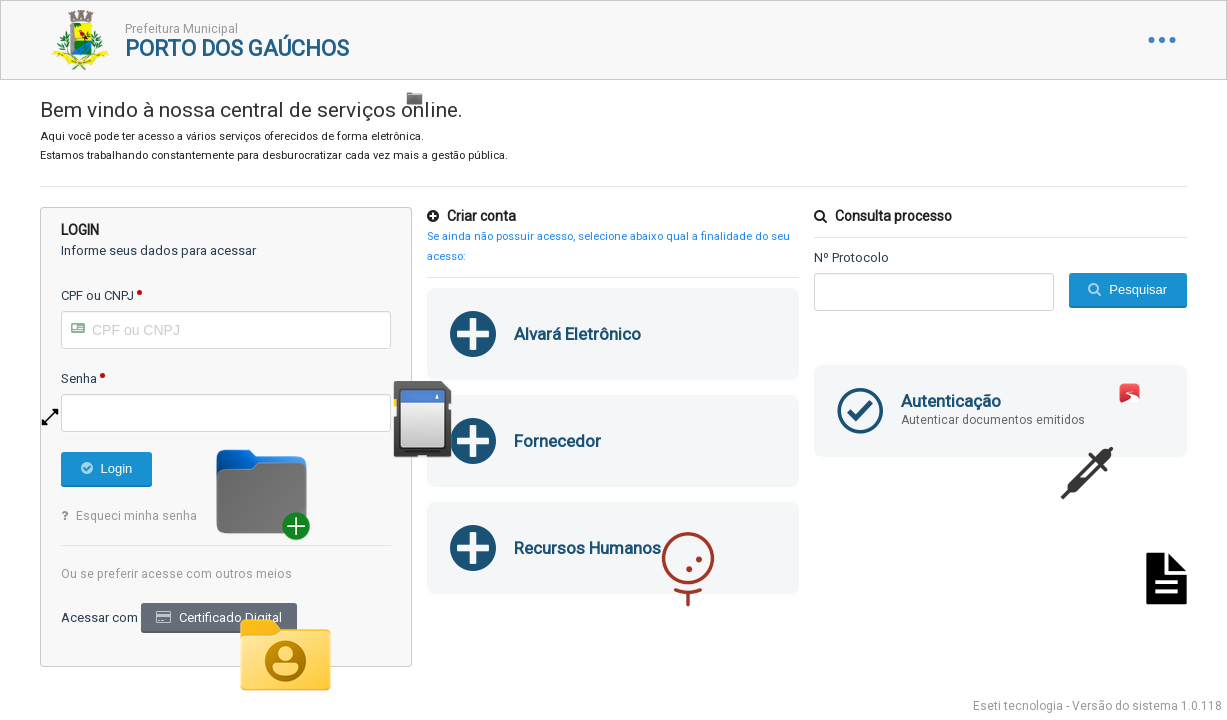 The height and width of the screenshot is (720, 1227). What do you see at coordinates (1129, 393) in the screenshot?
I see `open tutanota secure email app` at bounding box center [1129, 393].